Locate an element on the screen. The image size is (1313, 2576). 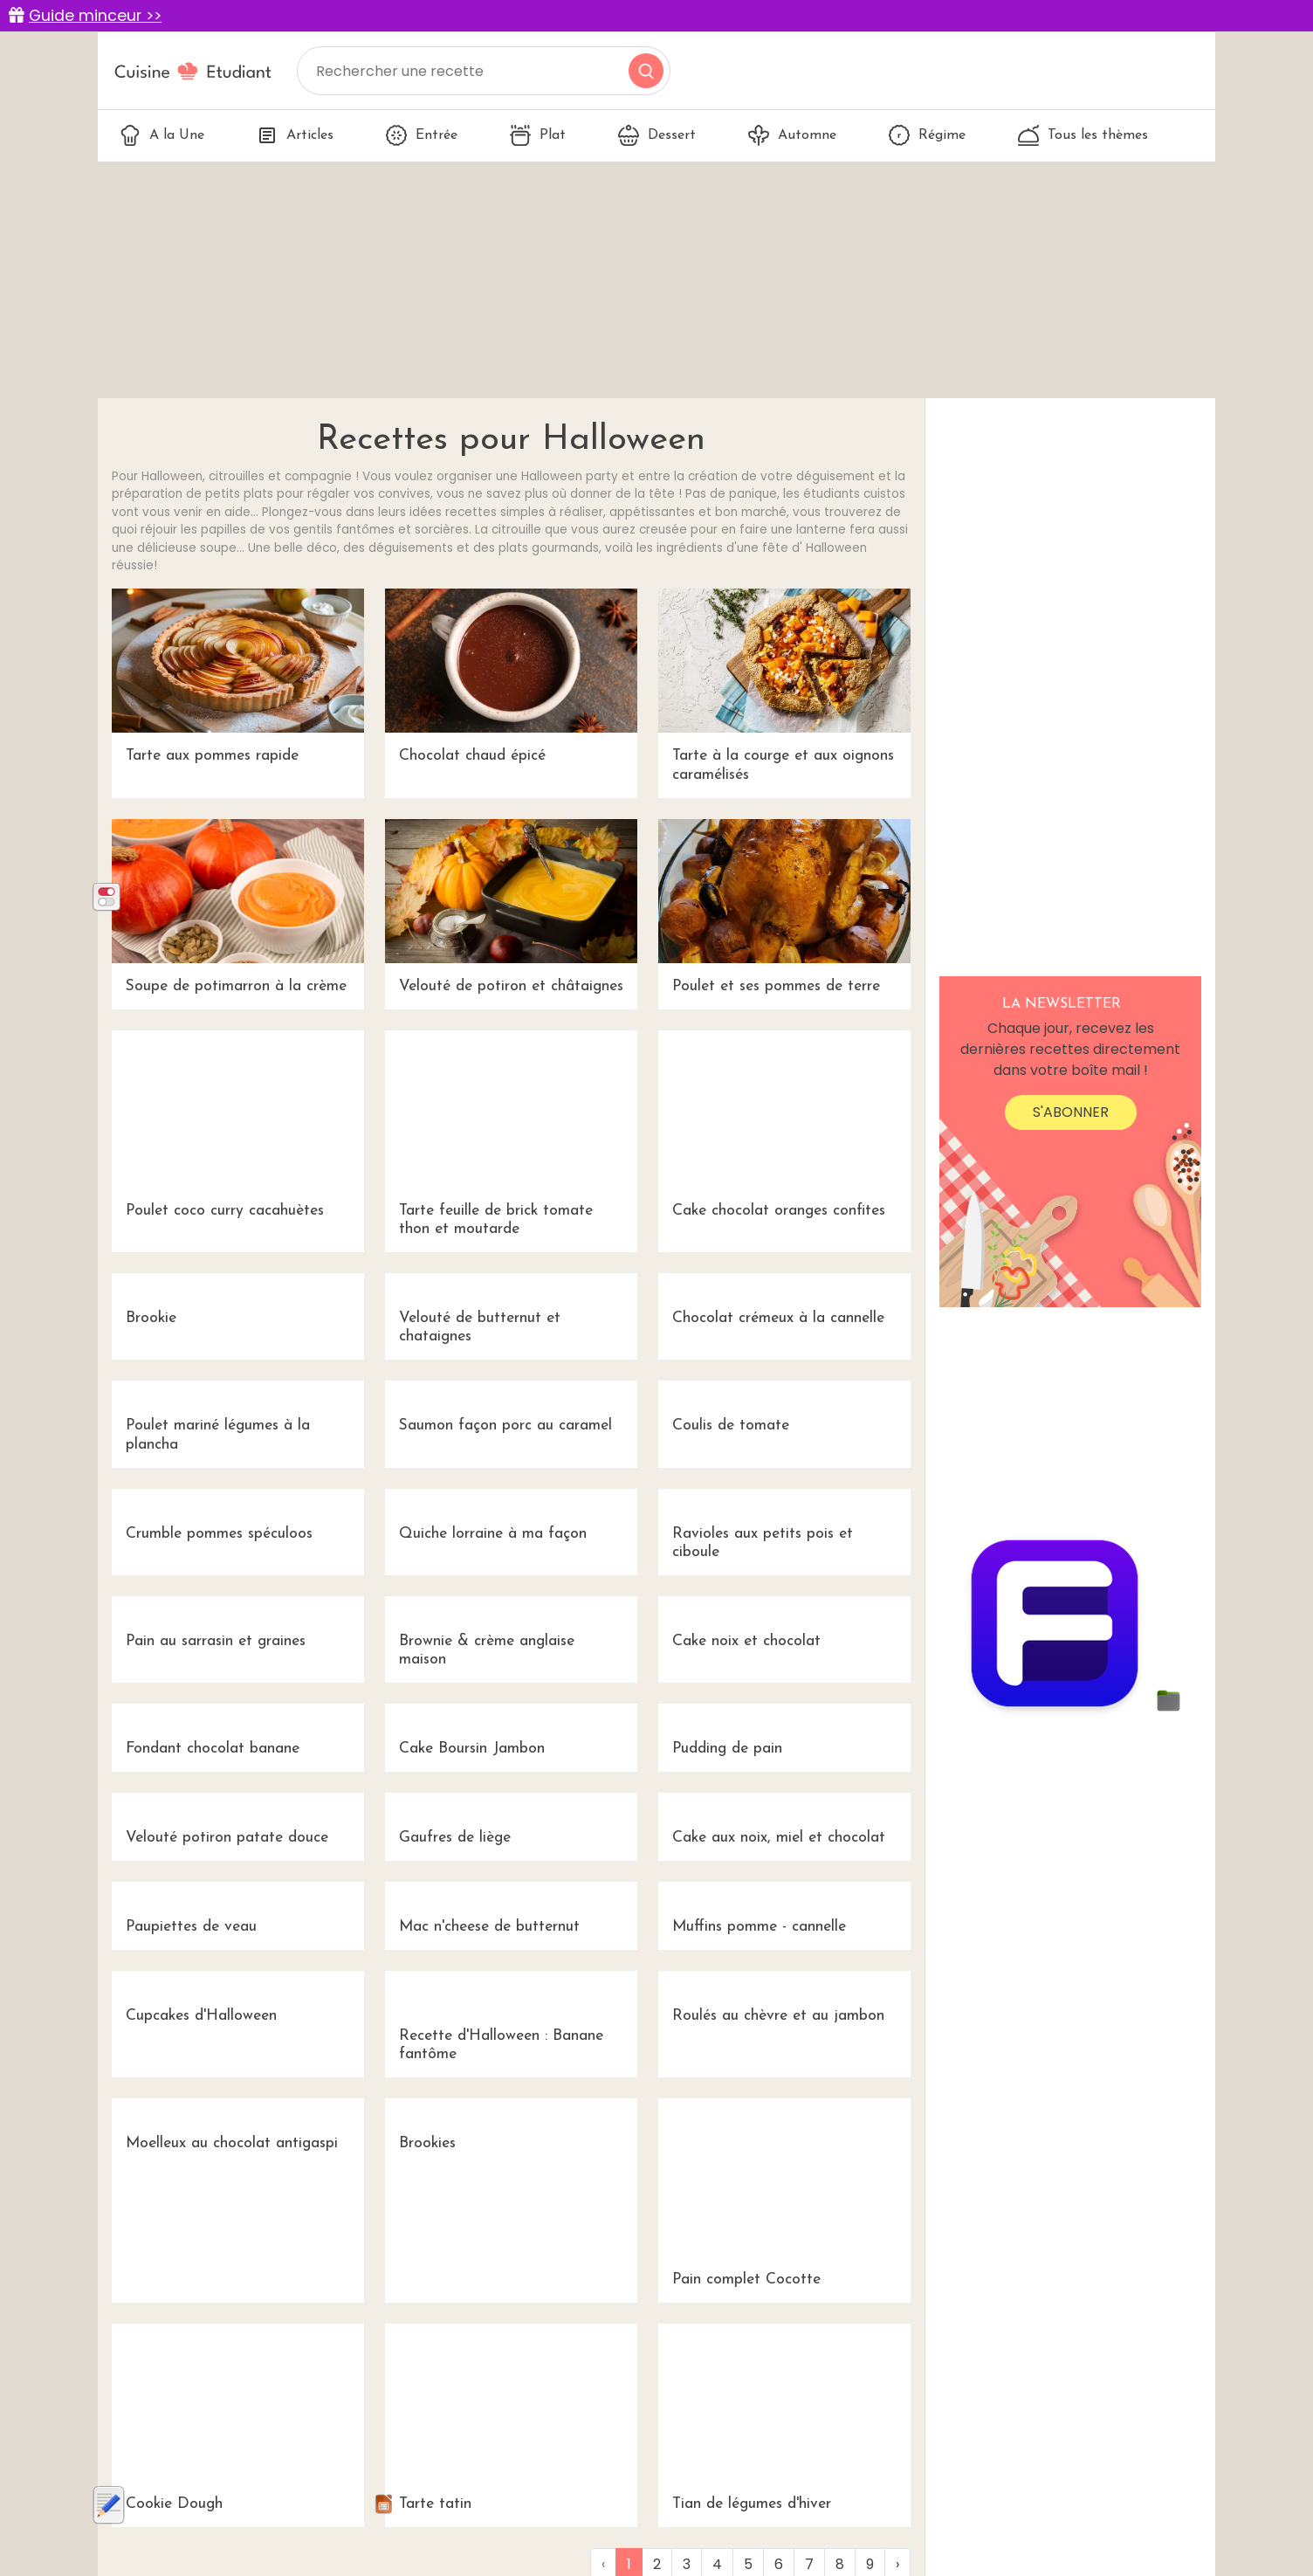
open a folder or directory is located at coordinates (1168, 1700).